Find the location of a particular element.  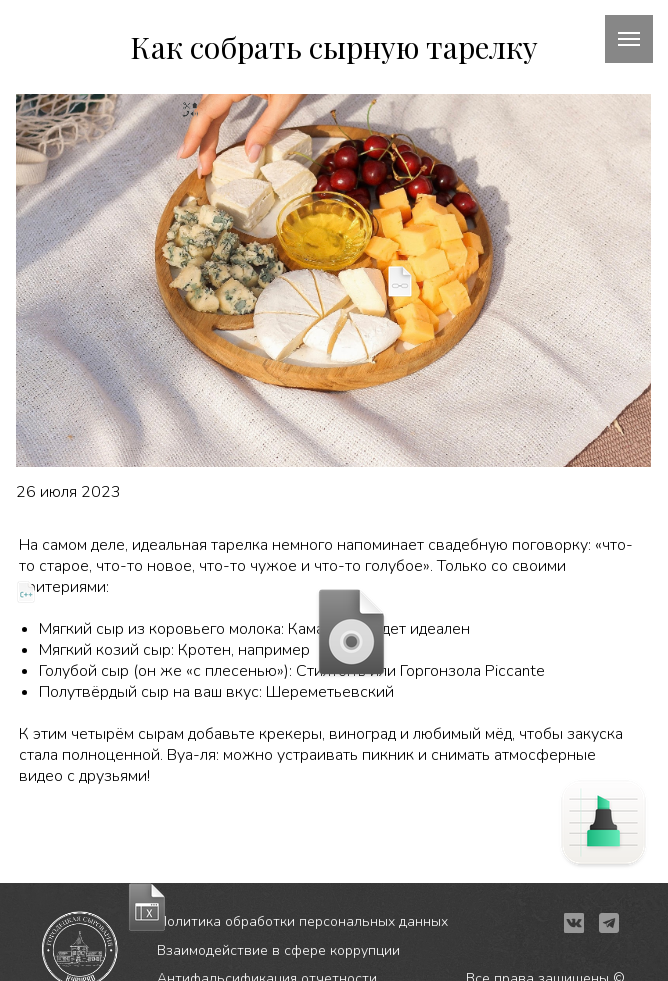

open GTK icon browser application is located at coordinates (190, 109).